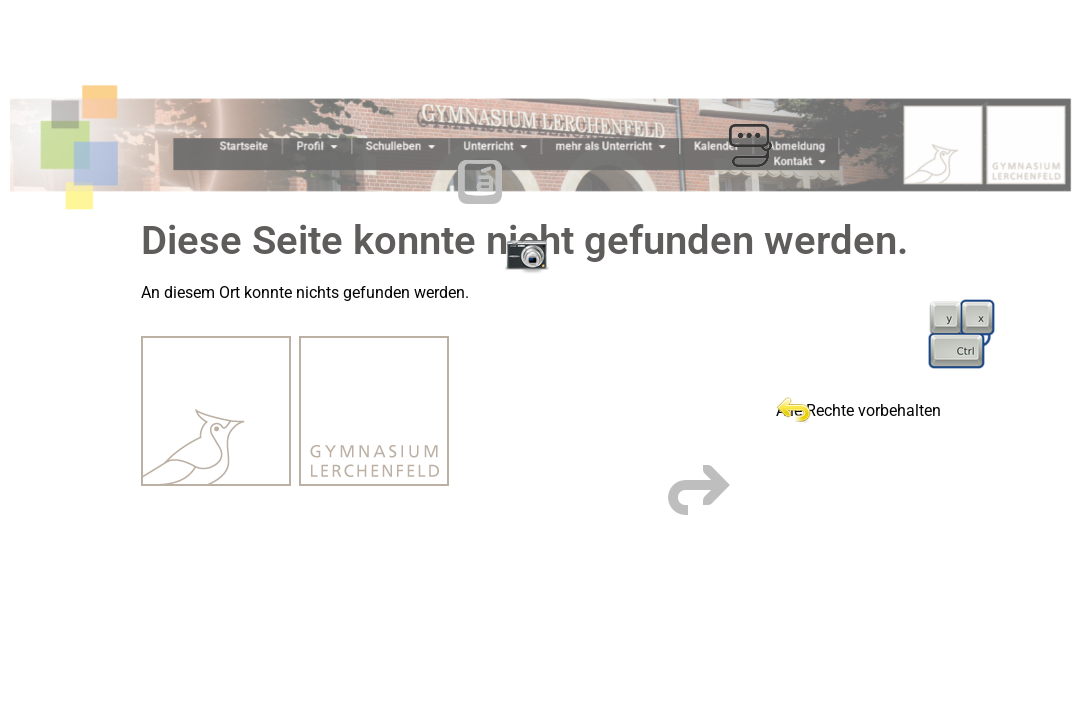 This screenshot has height=720, width=1082. I want to click on open character map application, so click(480, 182).